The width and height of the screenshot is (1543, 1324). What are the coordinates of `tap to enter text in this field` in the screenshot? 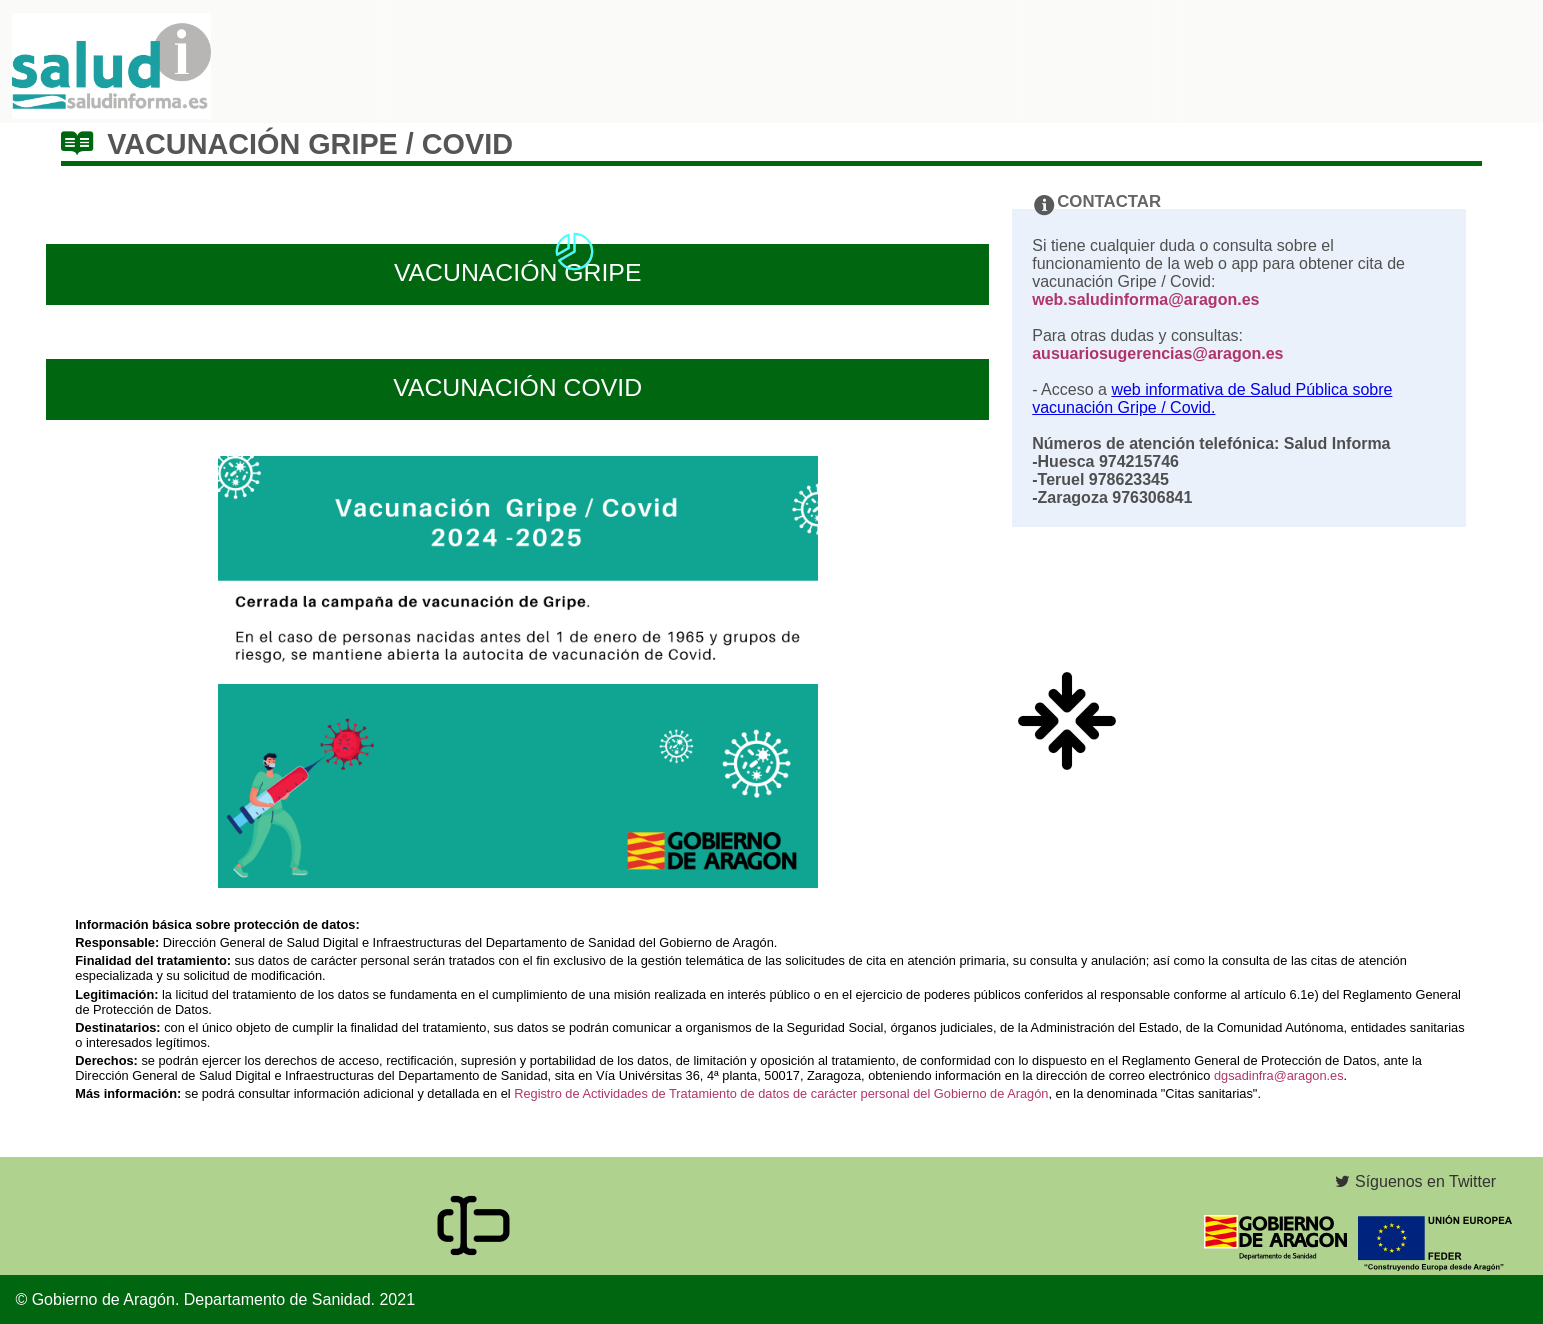 It's located at (473, 1225).